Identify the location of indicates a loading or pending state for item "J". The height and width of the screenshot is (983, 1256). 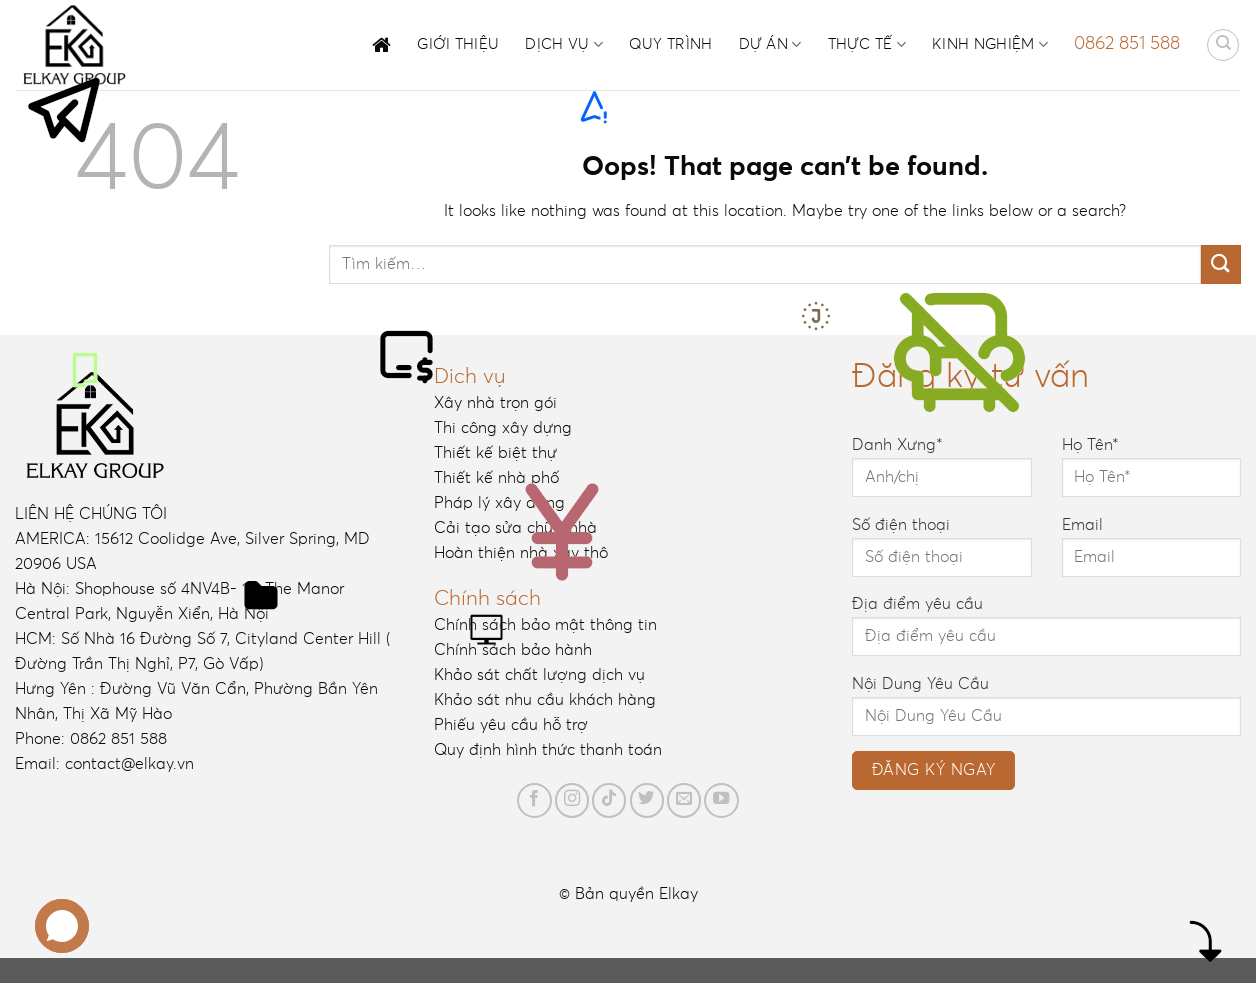
(816, 316).